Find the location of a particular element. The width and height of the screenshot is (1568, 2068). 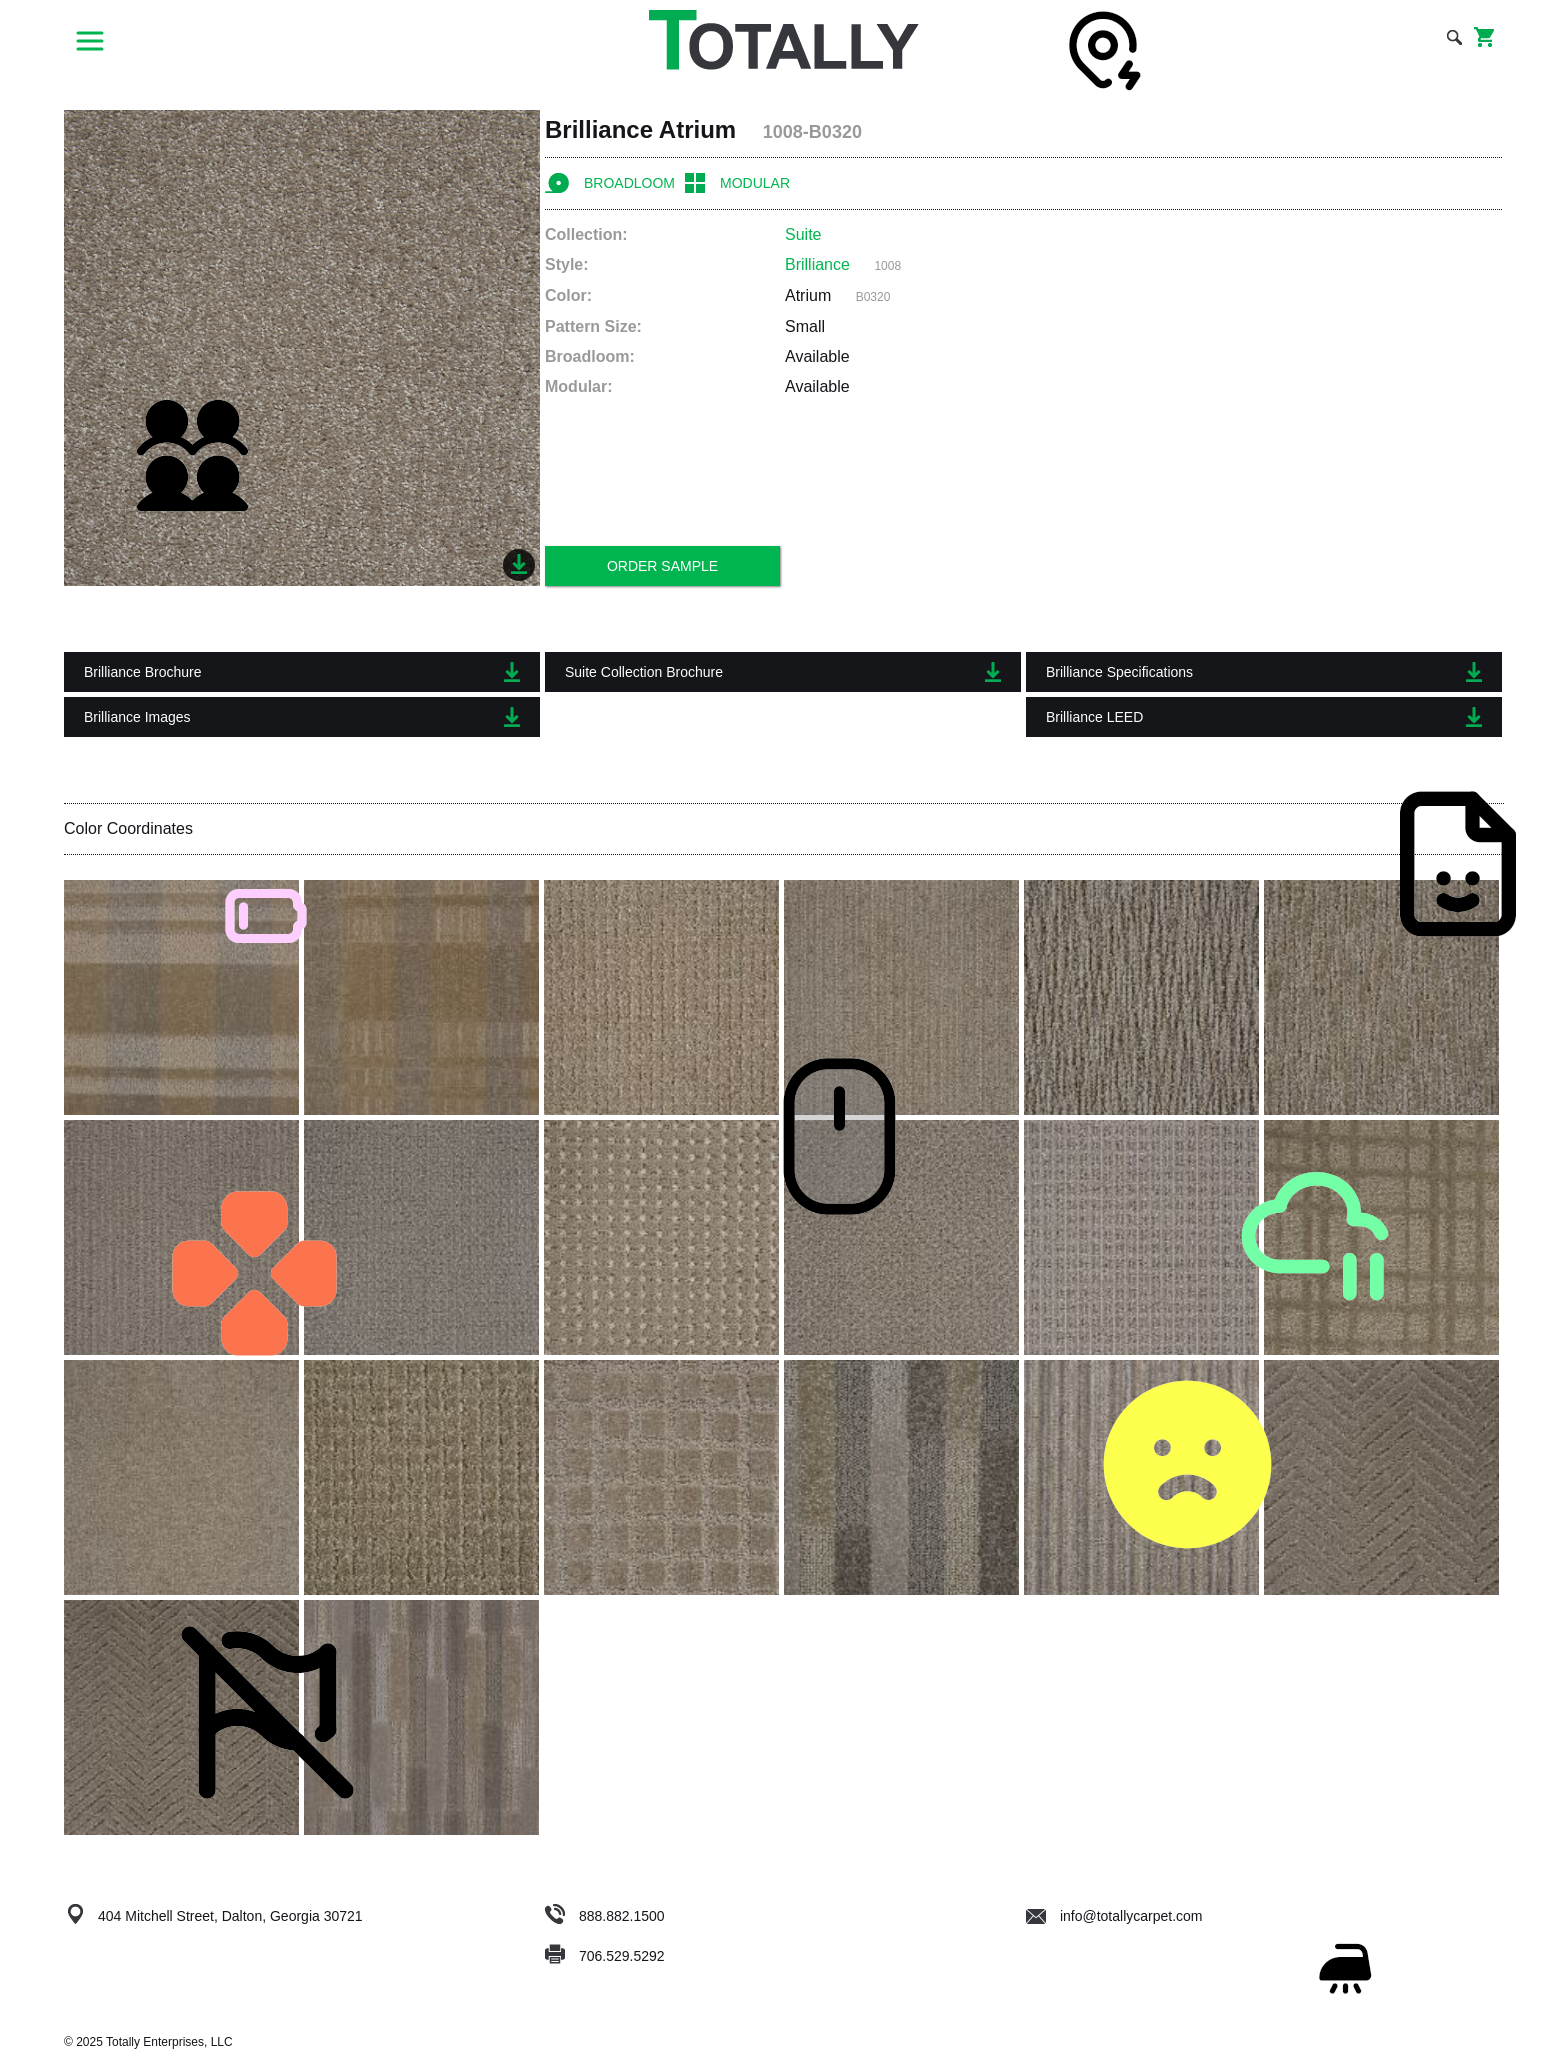

indicates steam ironing setting is located at coordinates (1345, 1967).